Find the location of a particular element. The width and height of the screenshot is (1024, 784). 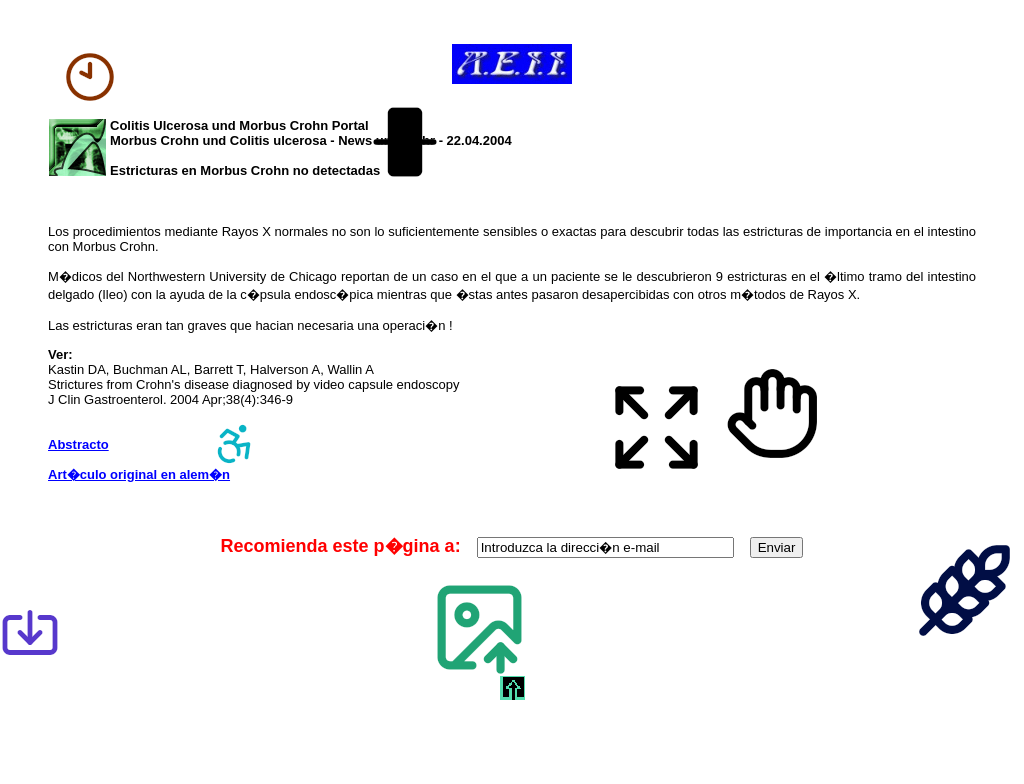

align object to vertical center is located at coordinates (405, 142).